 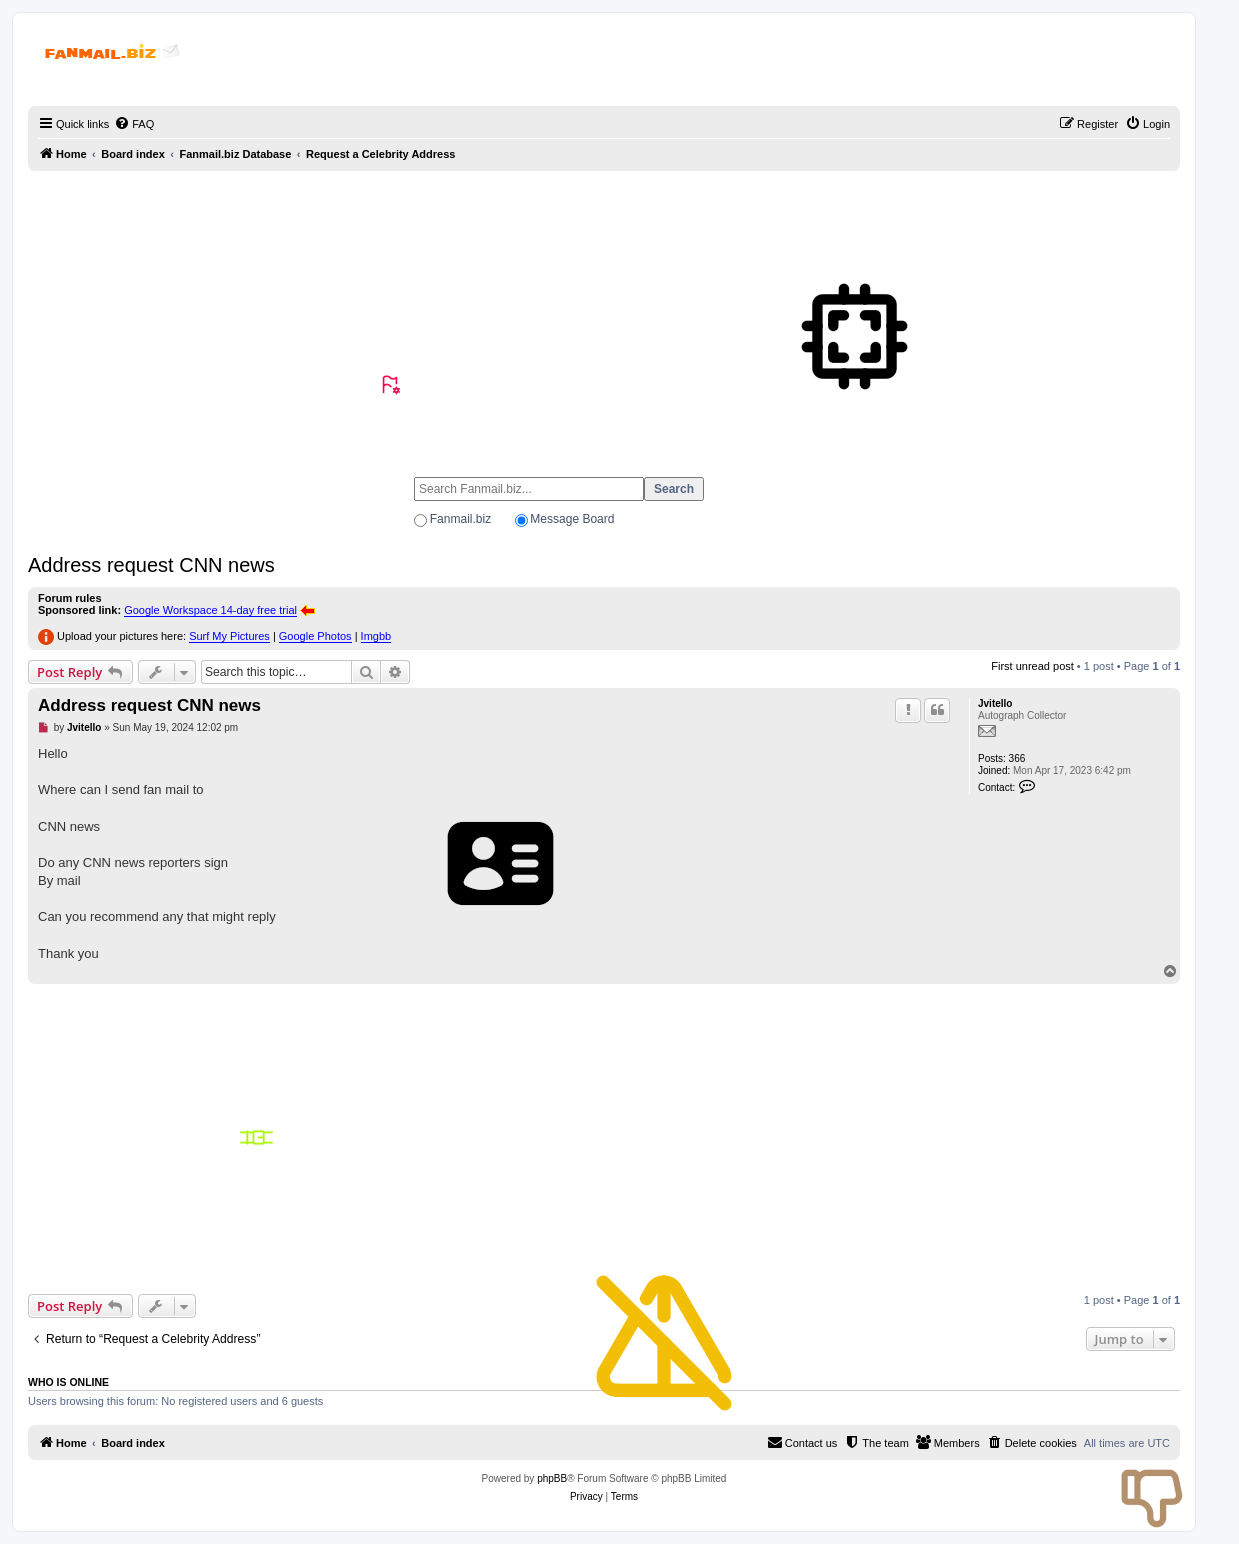 I want to click on view your profile or ID card, so click(x=500, y=863).